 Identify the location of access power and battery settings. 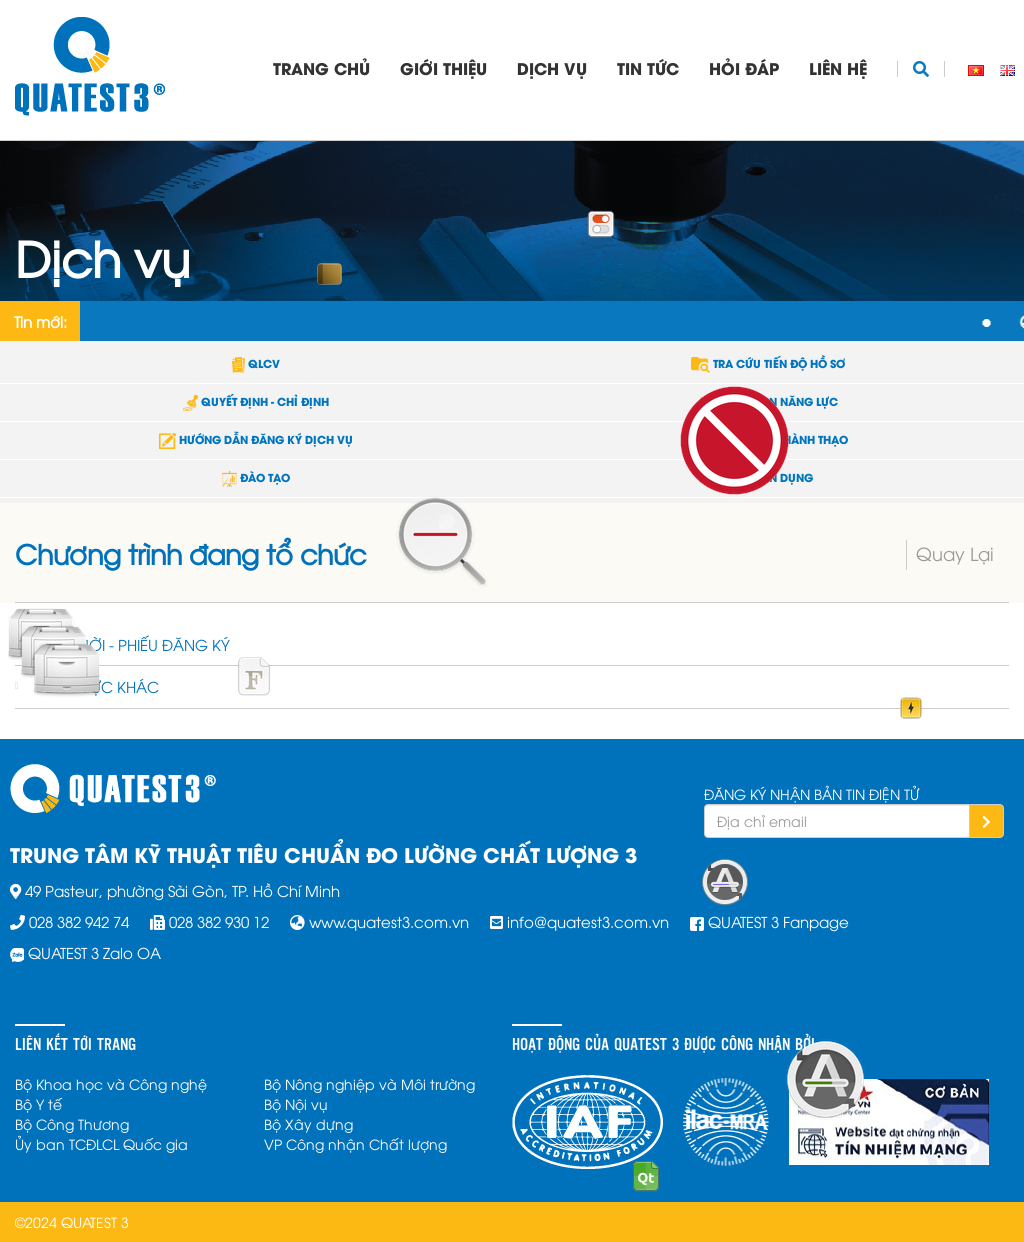
(911, 708).